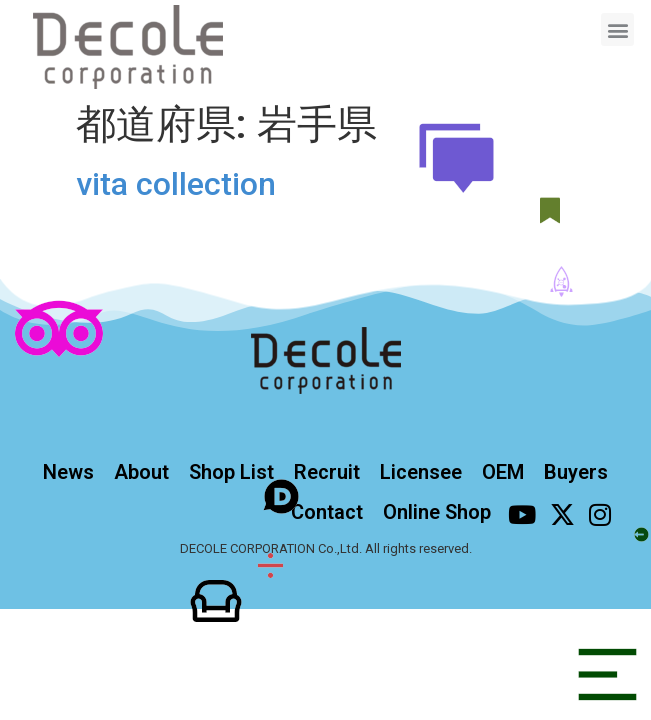 The image size is (651, 720). I want to click on open navigation menu, so click(607, 674).